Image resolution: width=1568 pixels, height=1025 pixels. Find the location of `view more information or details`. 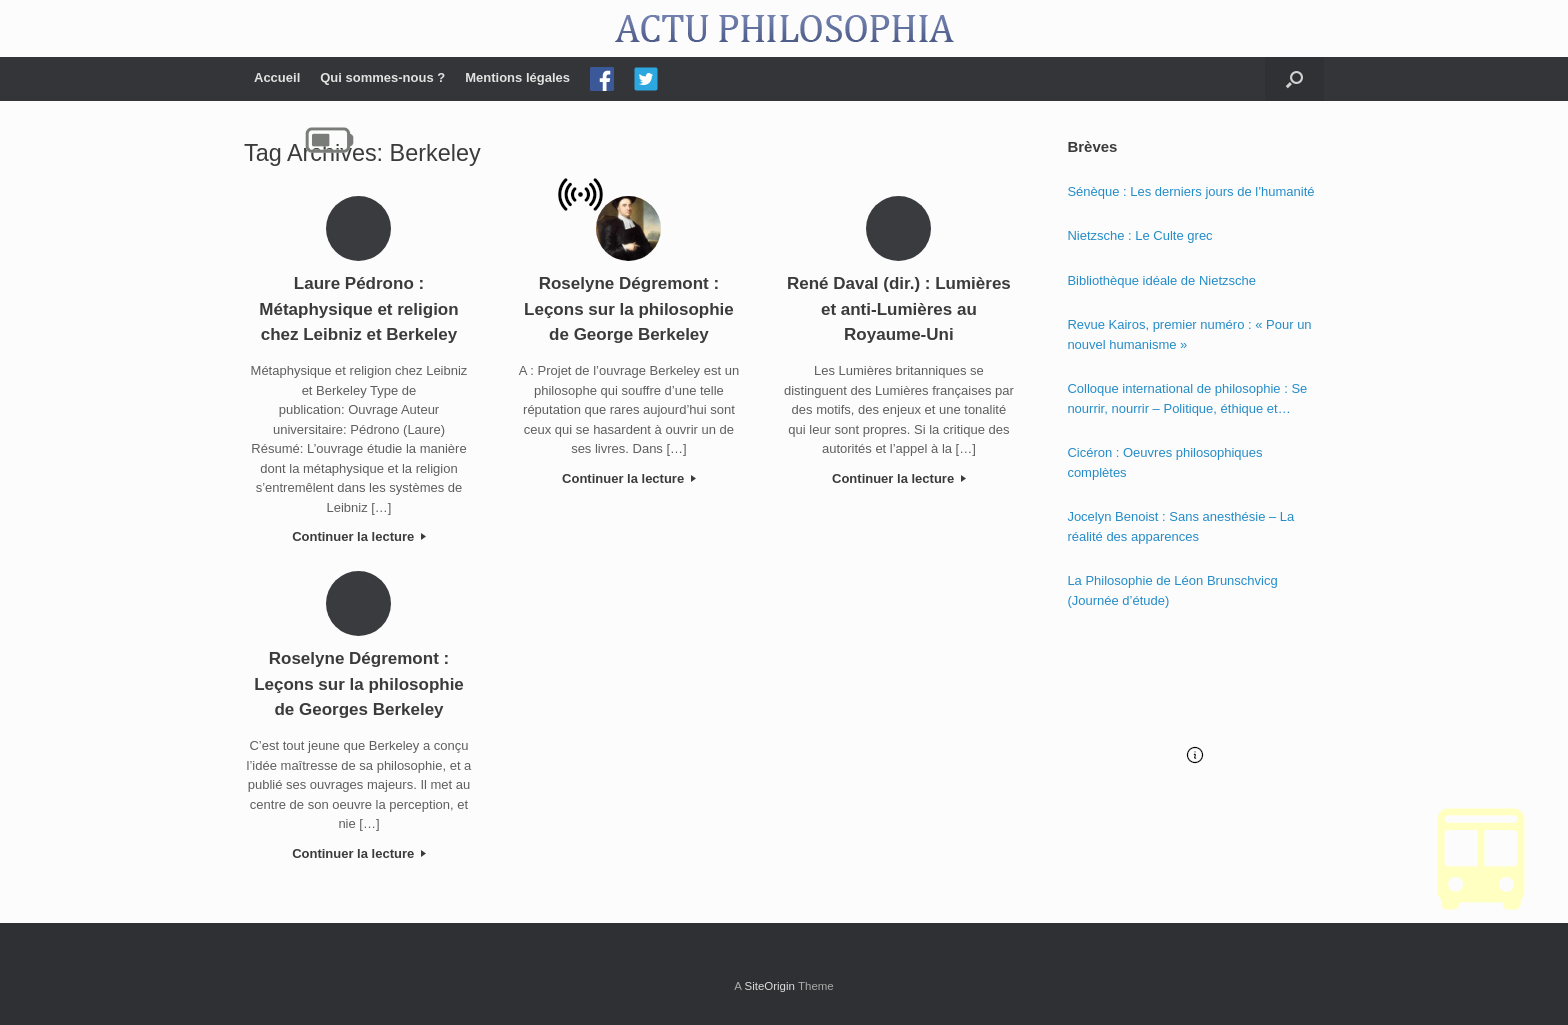

view more information or details is located at coordinates (1195, 755).